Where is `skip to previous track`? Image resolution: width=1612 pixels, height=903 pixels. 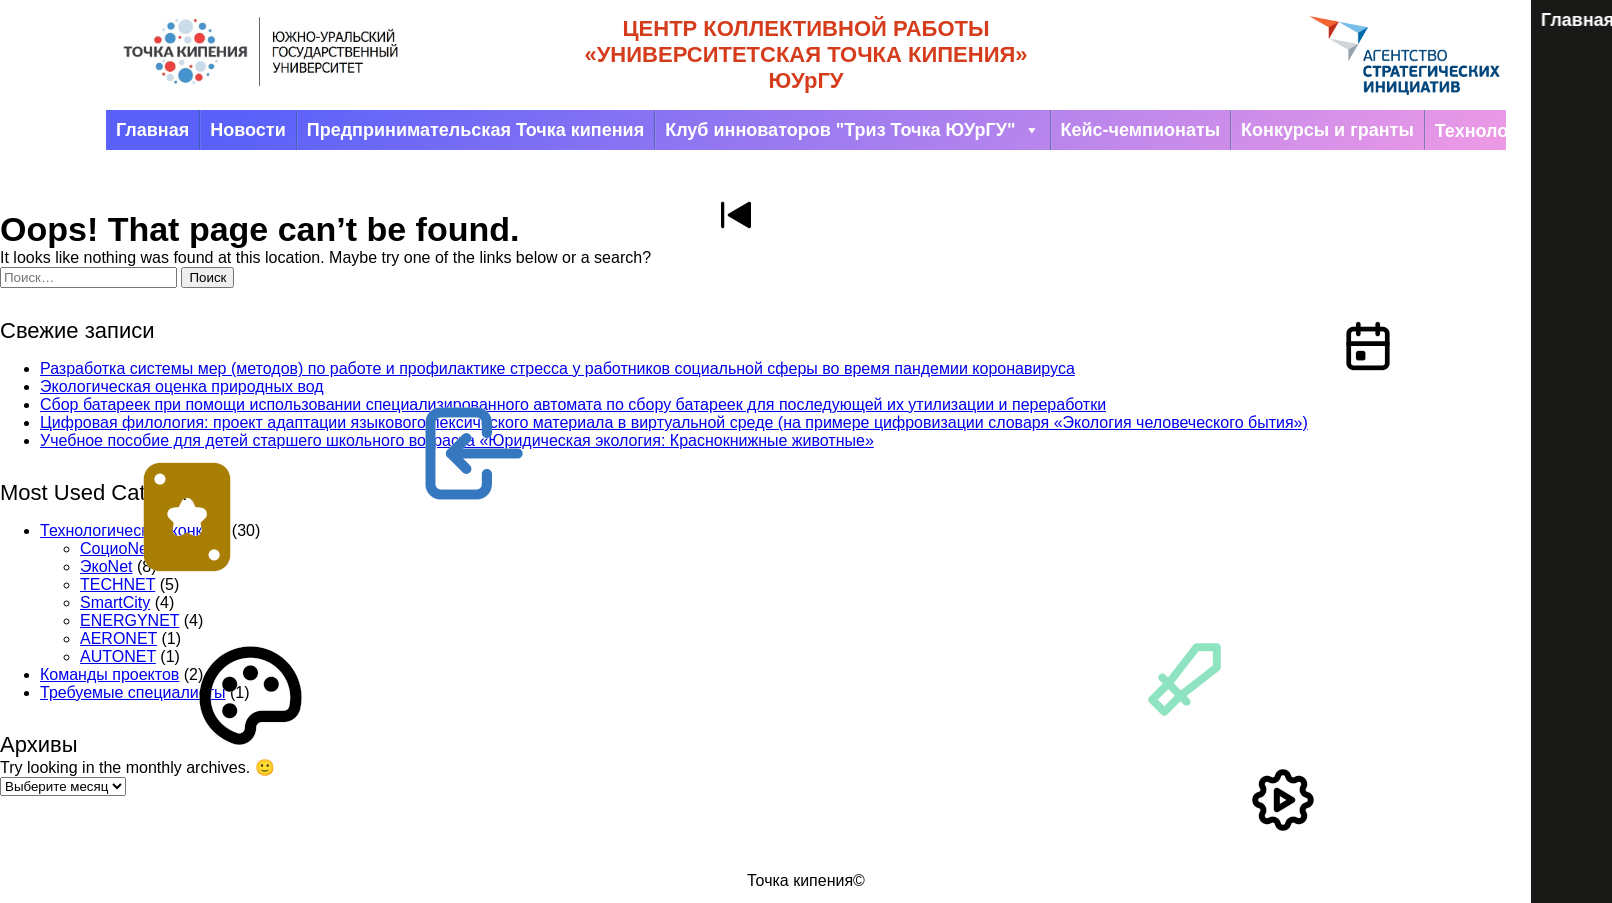
skip to previous track is located at coordinates (736, 215).